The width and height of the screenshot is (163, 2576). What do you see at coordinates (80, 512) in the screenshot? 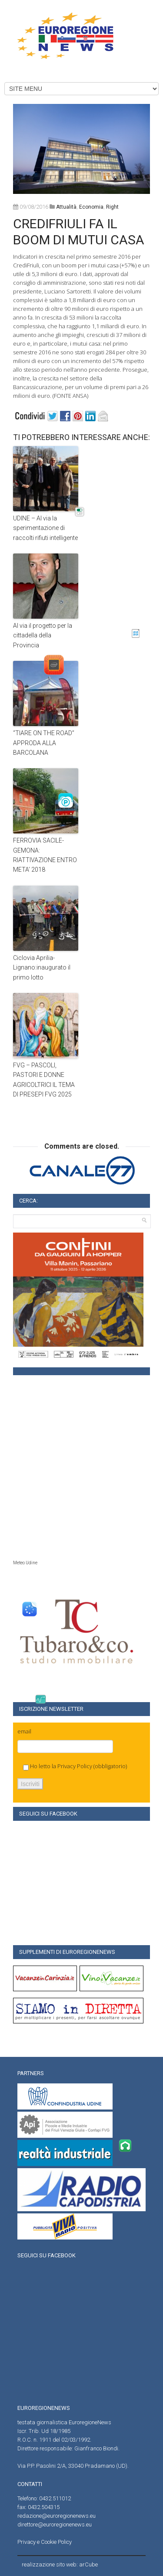
I see `open desktop preferences and settings` at bounding box center [80, 512].